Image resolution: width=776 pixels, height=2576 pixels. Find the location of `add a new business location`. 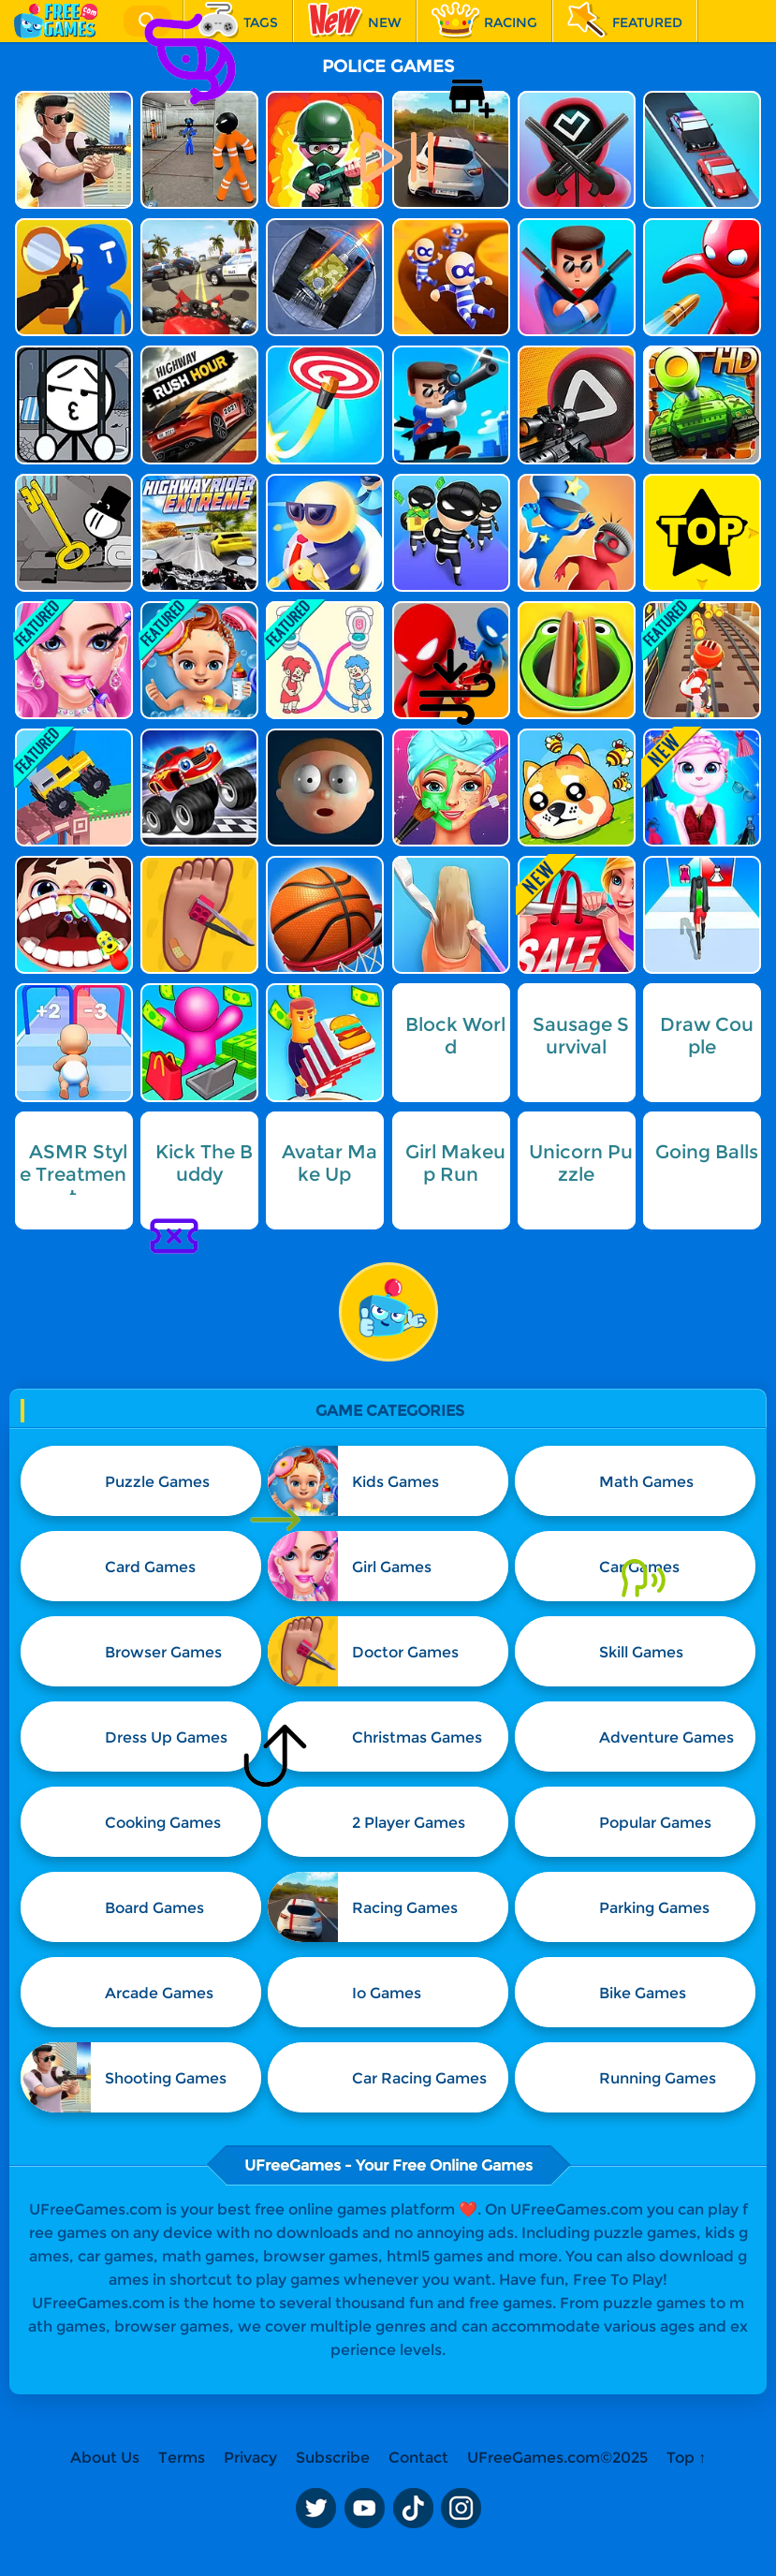

add a new business location is located at coordinates (472, 96).